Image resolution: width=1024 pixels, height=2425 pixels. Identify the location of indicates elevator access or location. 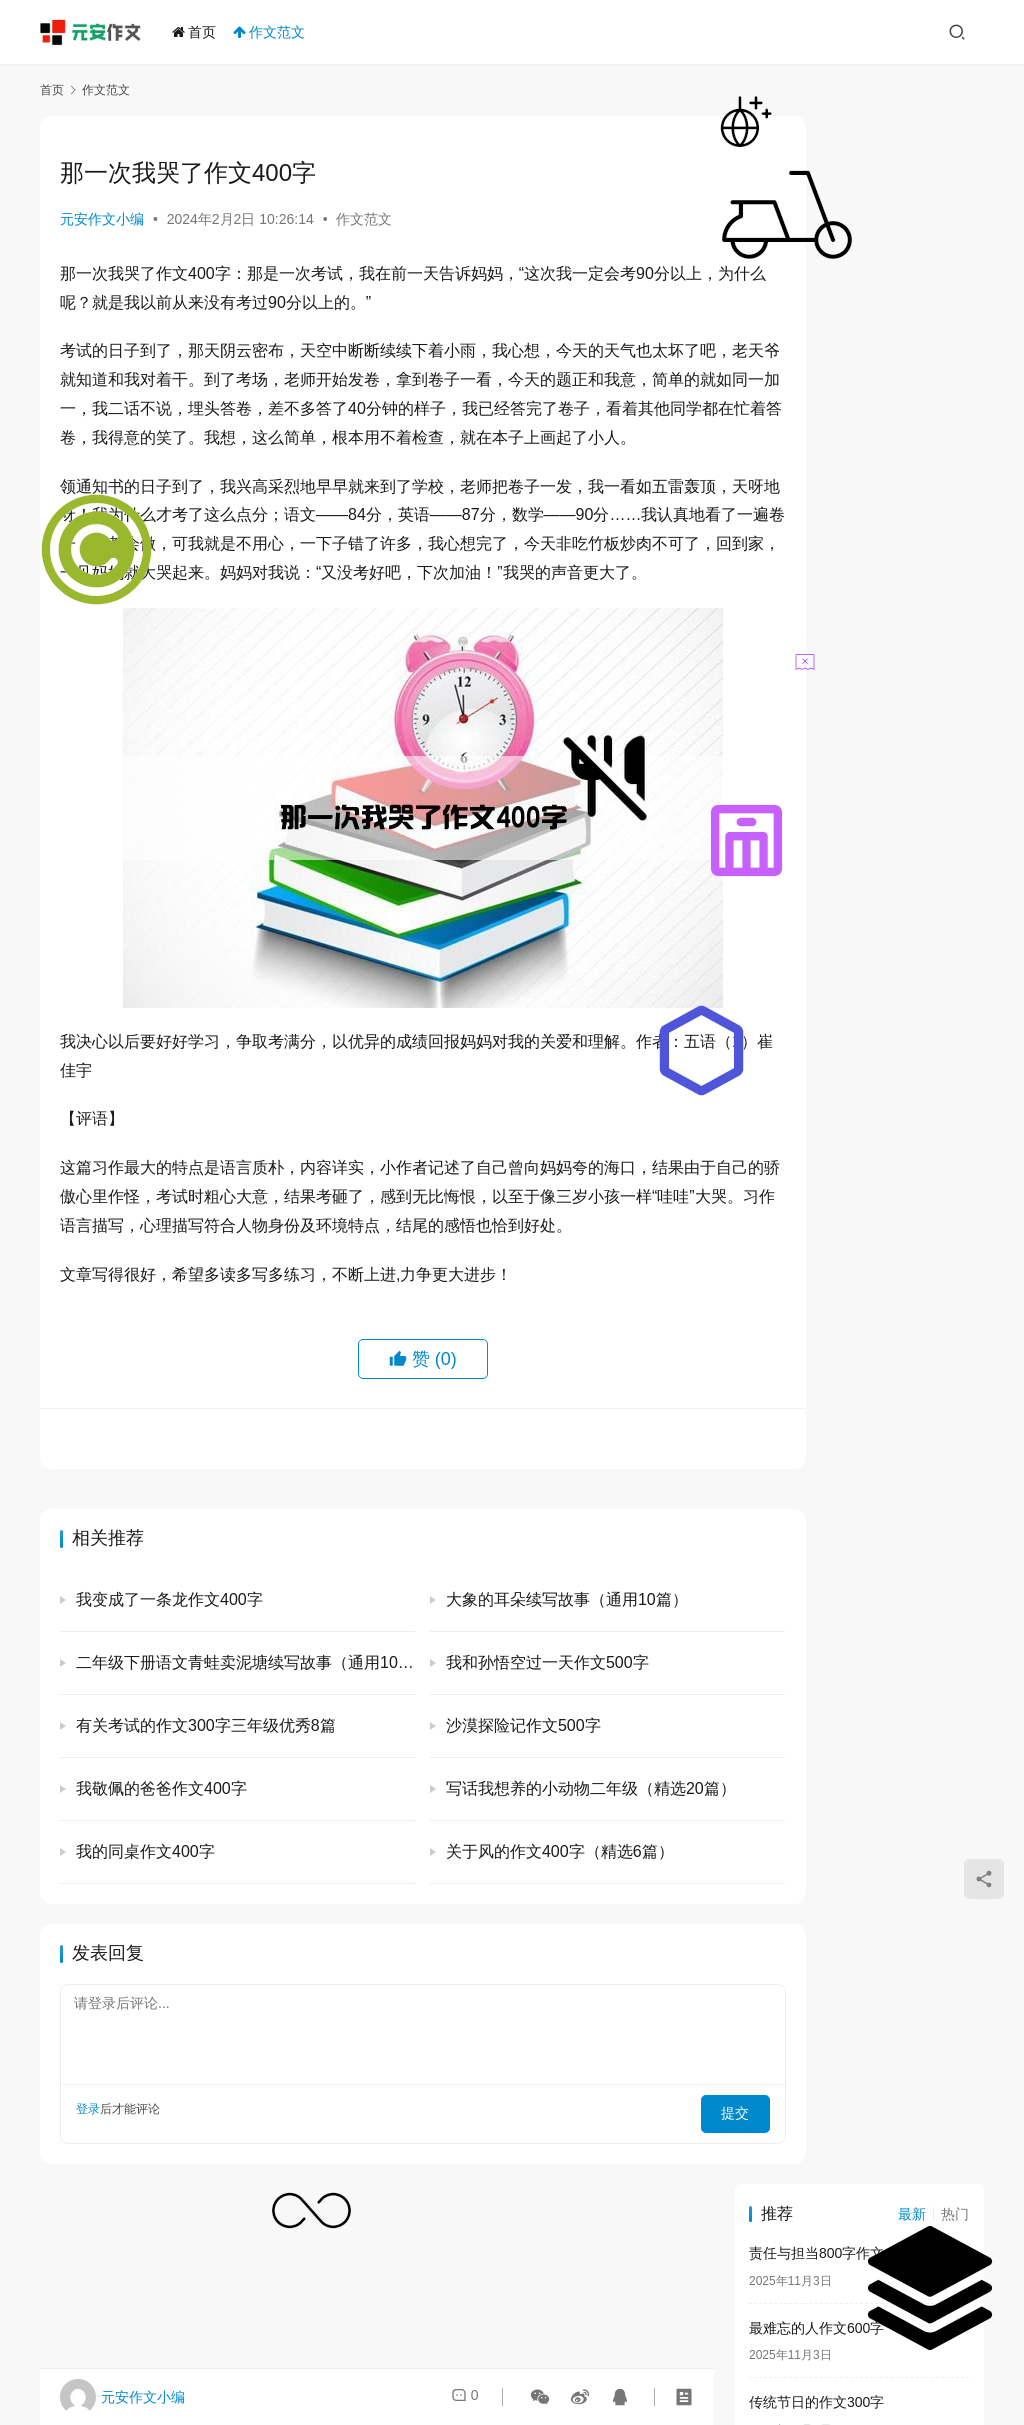
(746, 840).